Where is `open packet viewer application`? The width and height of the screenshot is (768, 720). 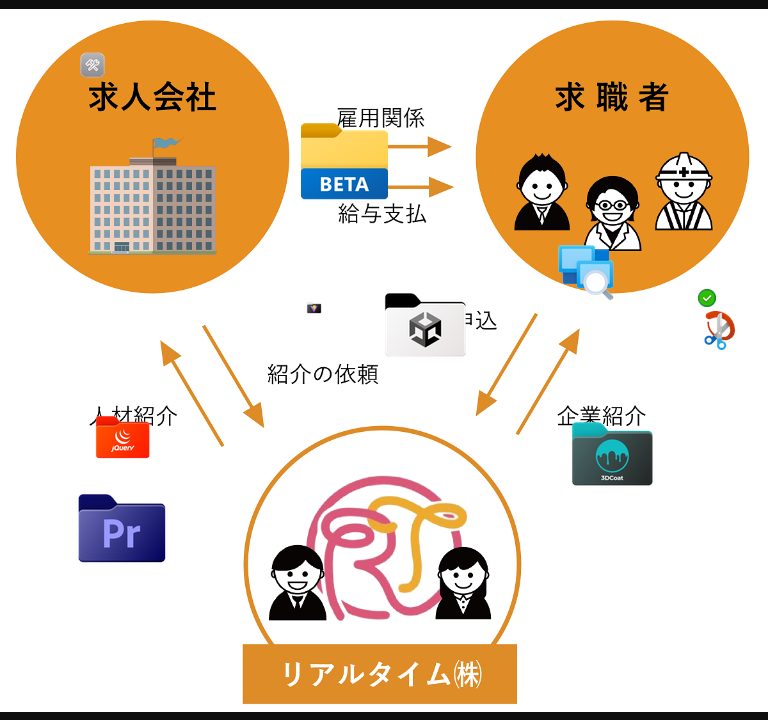
open packet viewer application is located at coordinates (587, 274).